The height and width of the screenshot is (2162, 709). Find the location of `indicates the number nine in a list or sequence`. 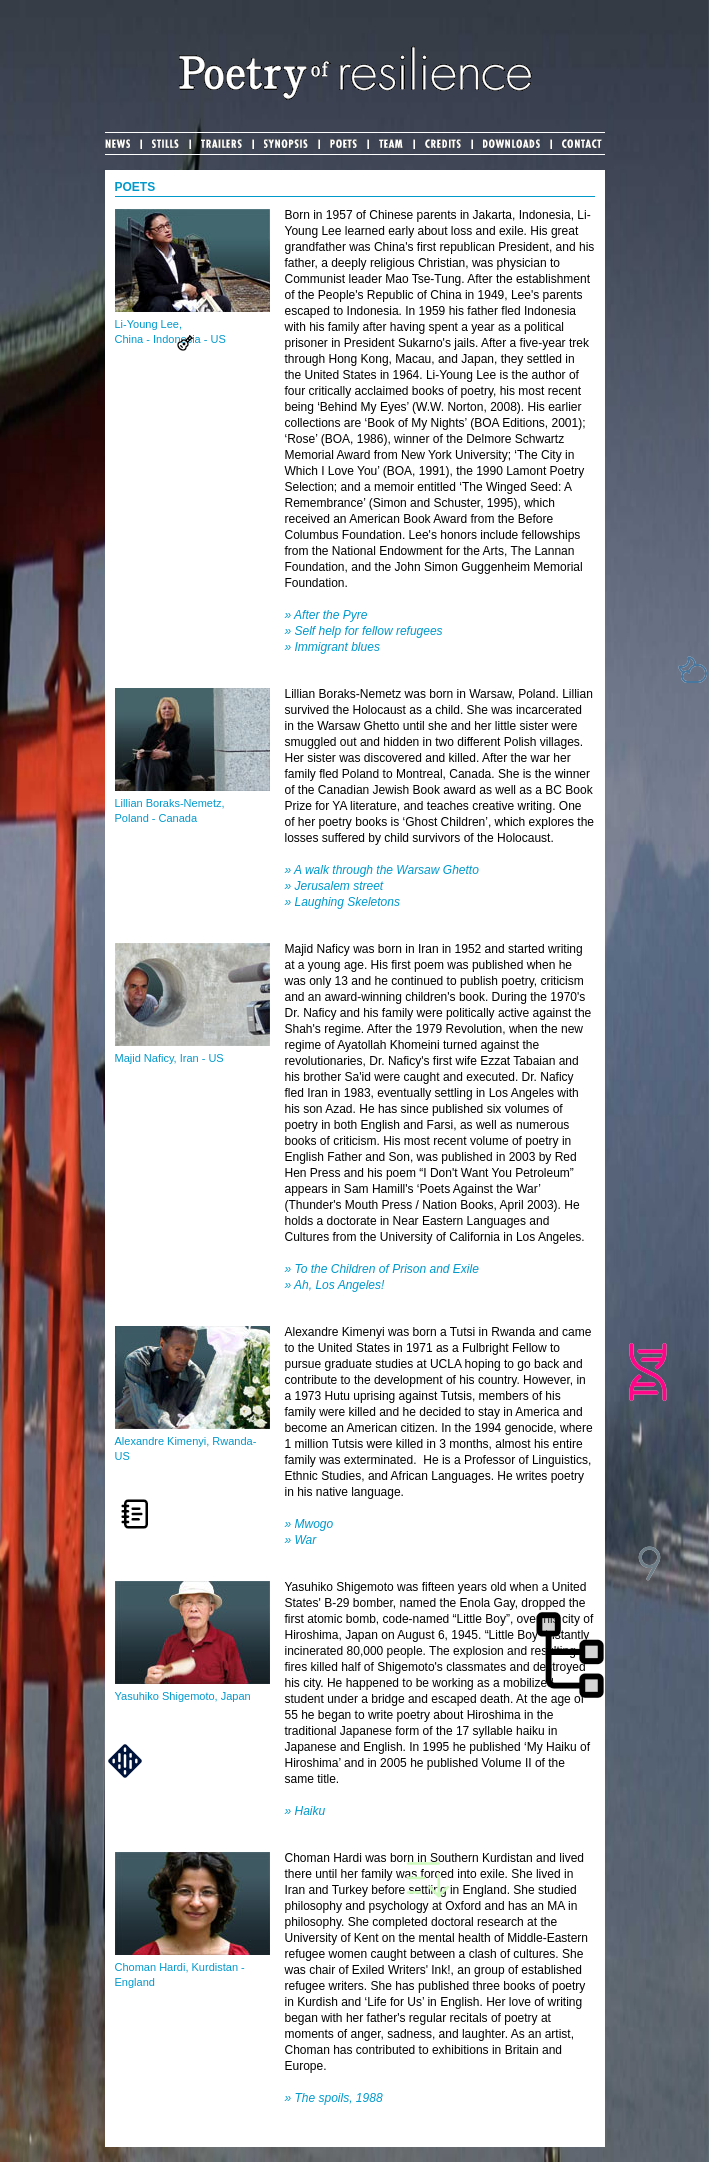

indicates the number nine in a list or sequence is located at coordinates (649, 1563).